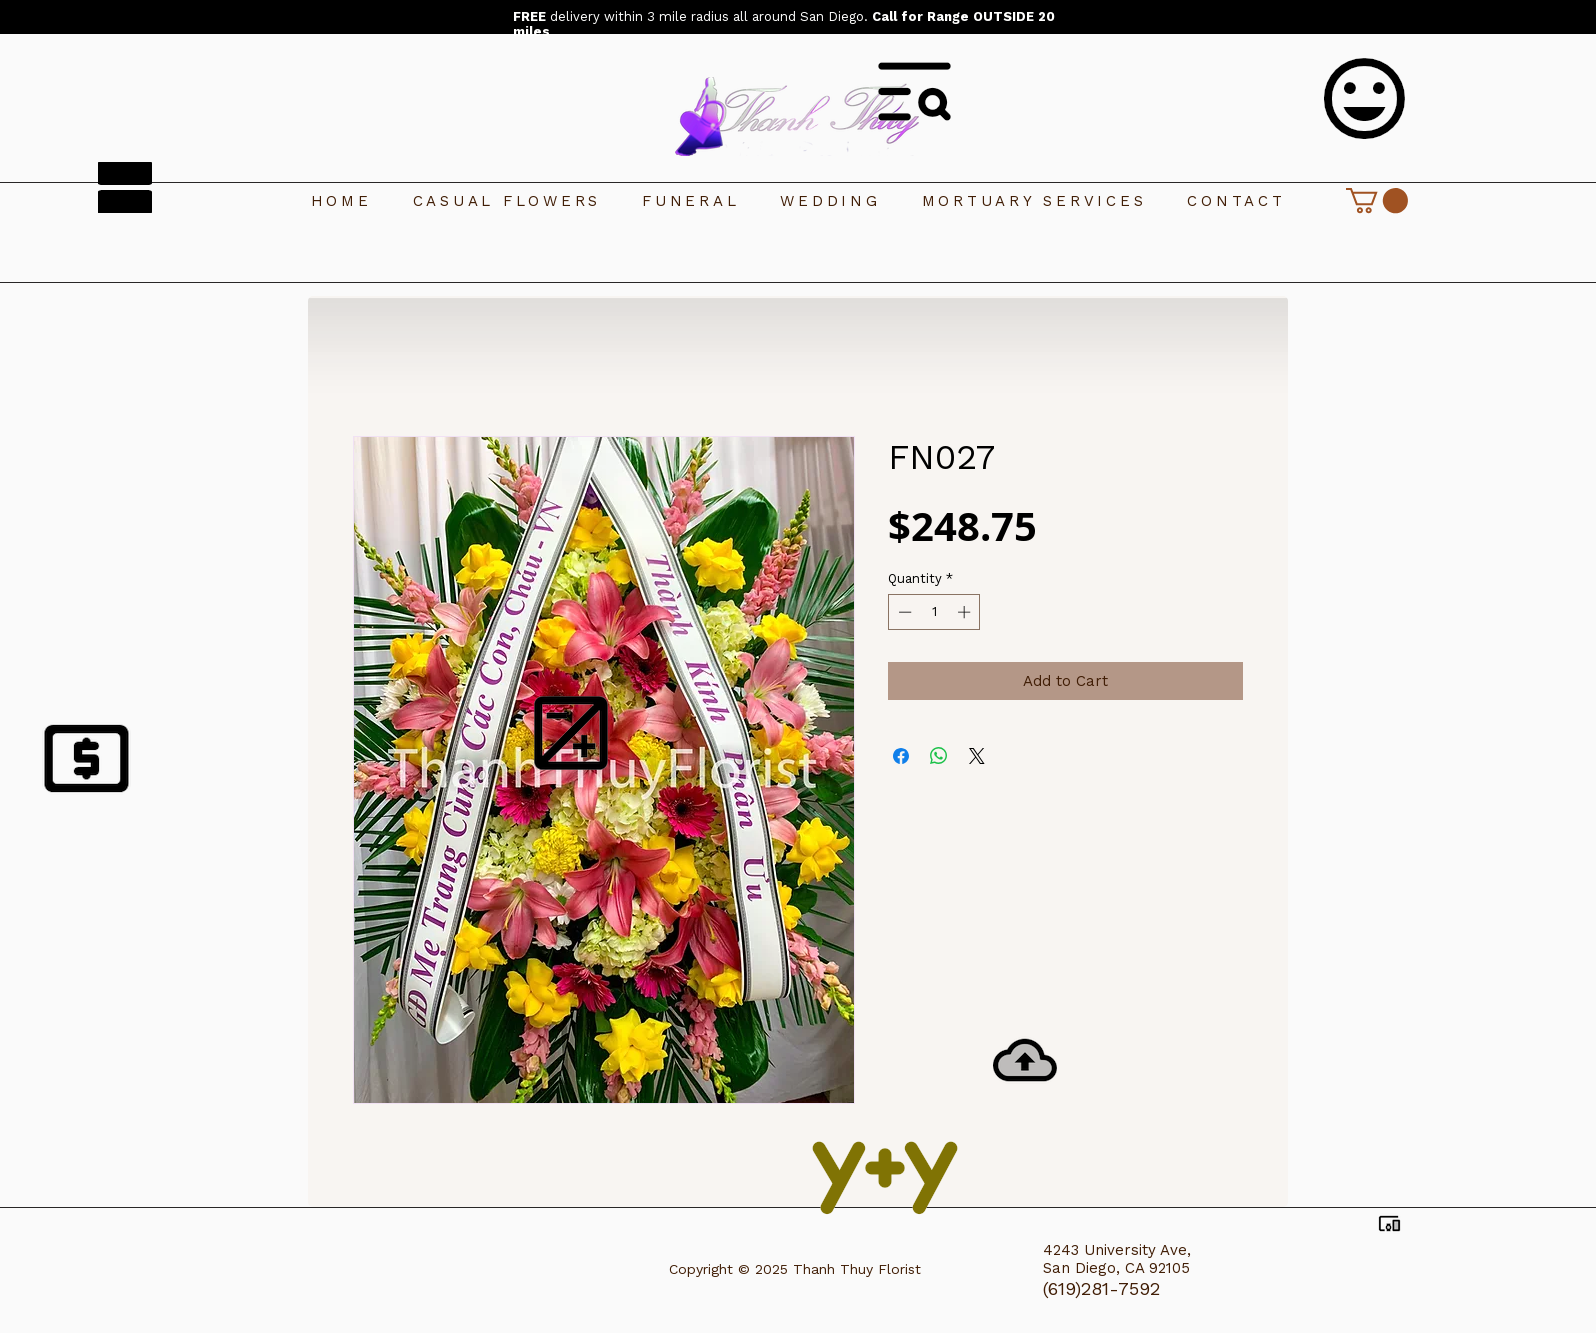 The width and height of the screenshot is (1596, 1333). Describe the element at coordinates (126, 187) in the screenshot. I see `view agenda or list layout` at that location.